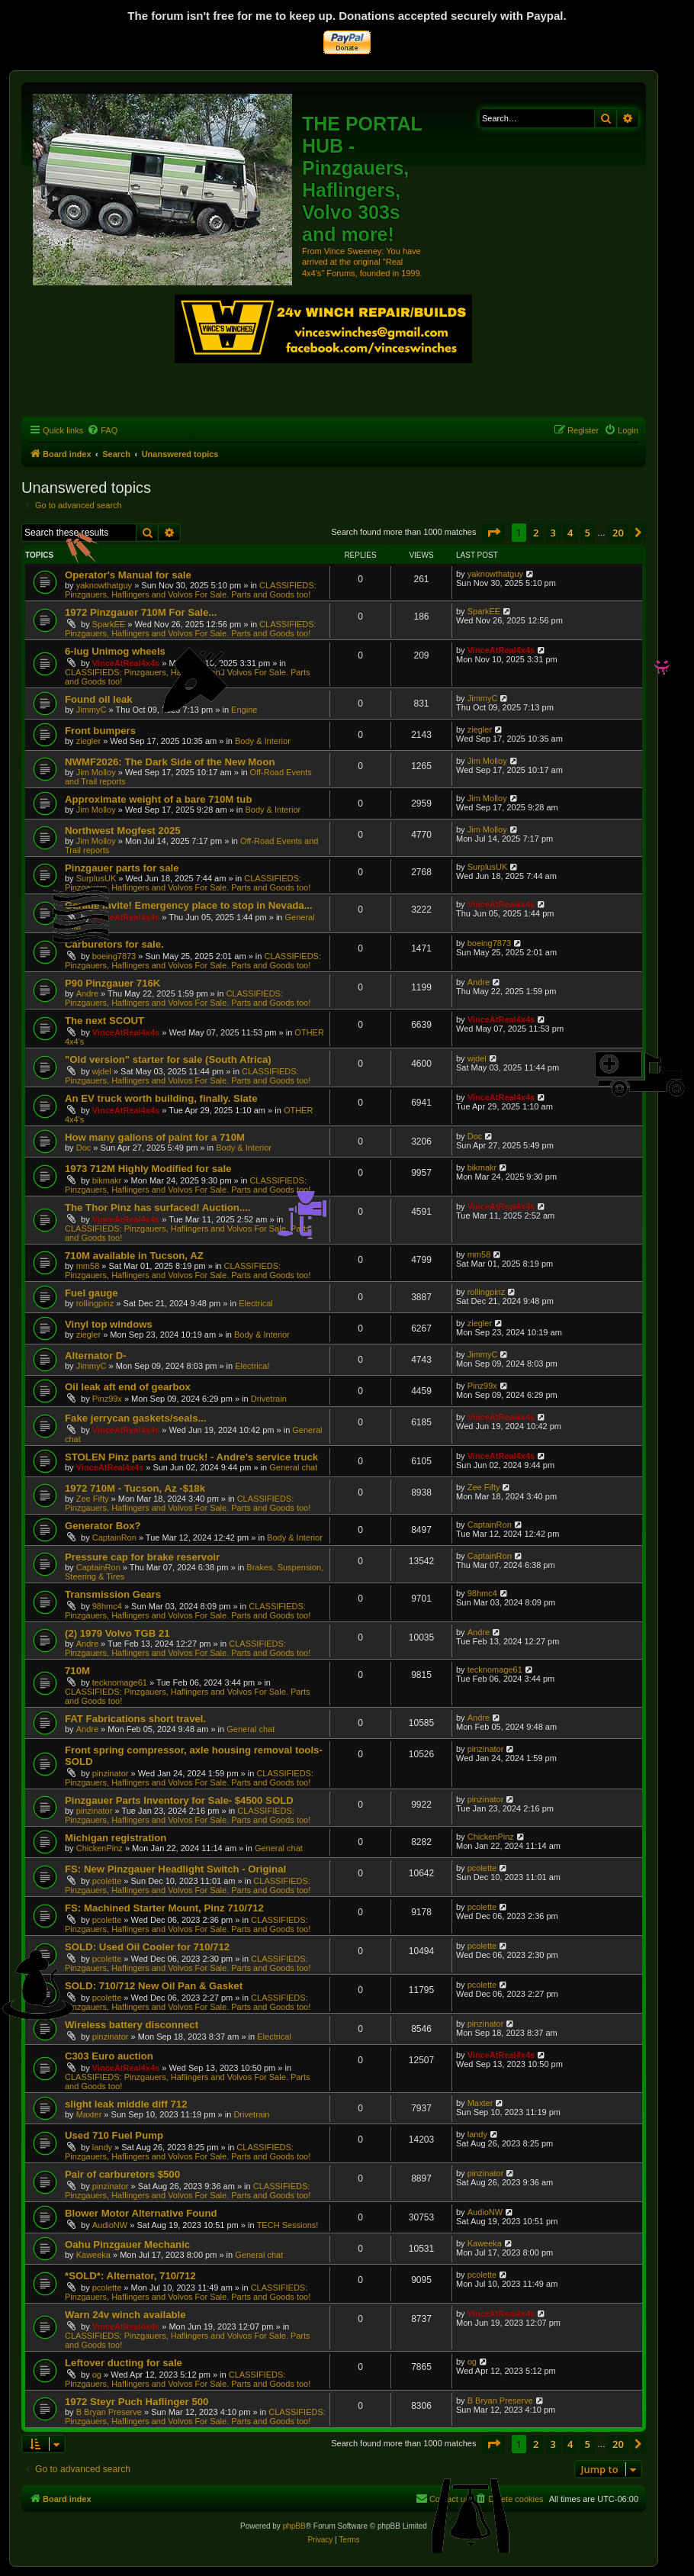 This screenshot has width=694, height=2576. I want to click on carillon or bell tower instrument, so click(470, 2516).